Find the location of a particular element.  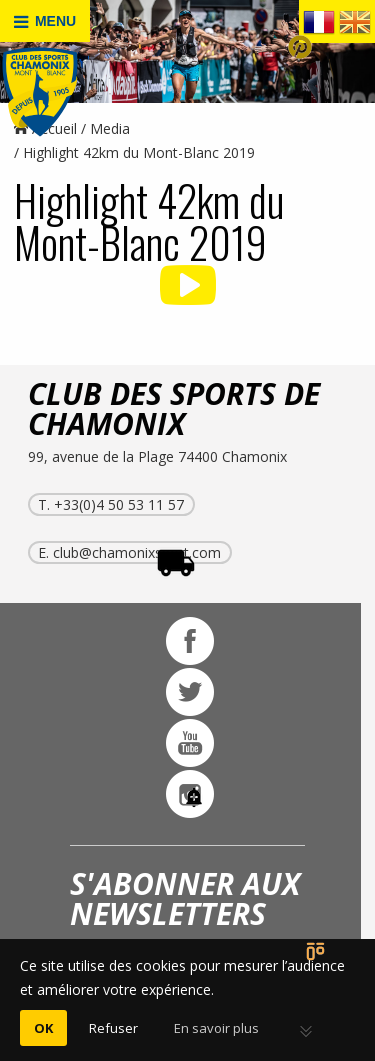

switch to kanban board view is located at coordinates (315, 951).